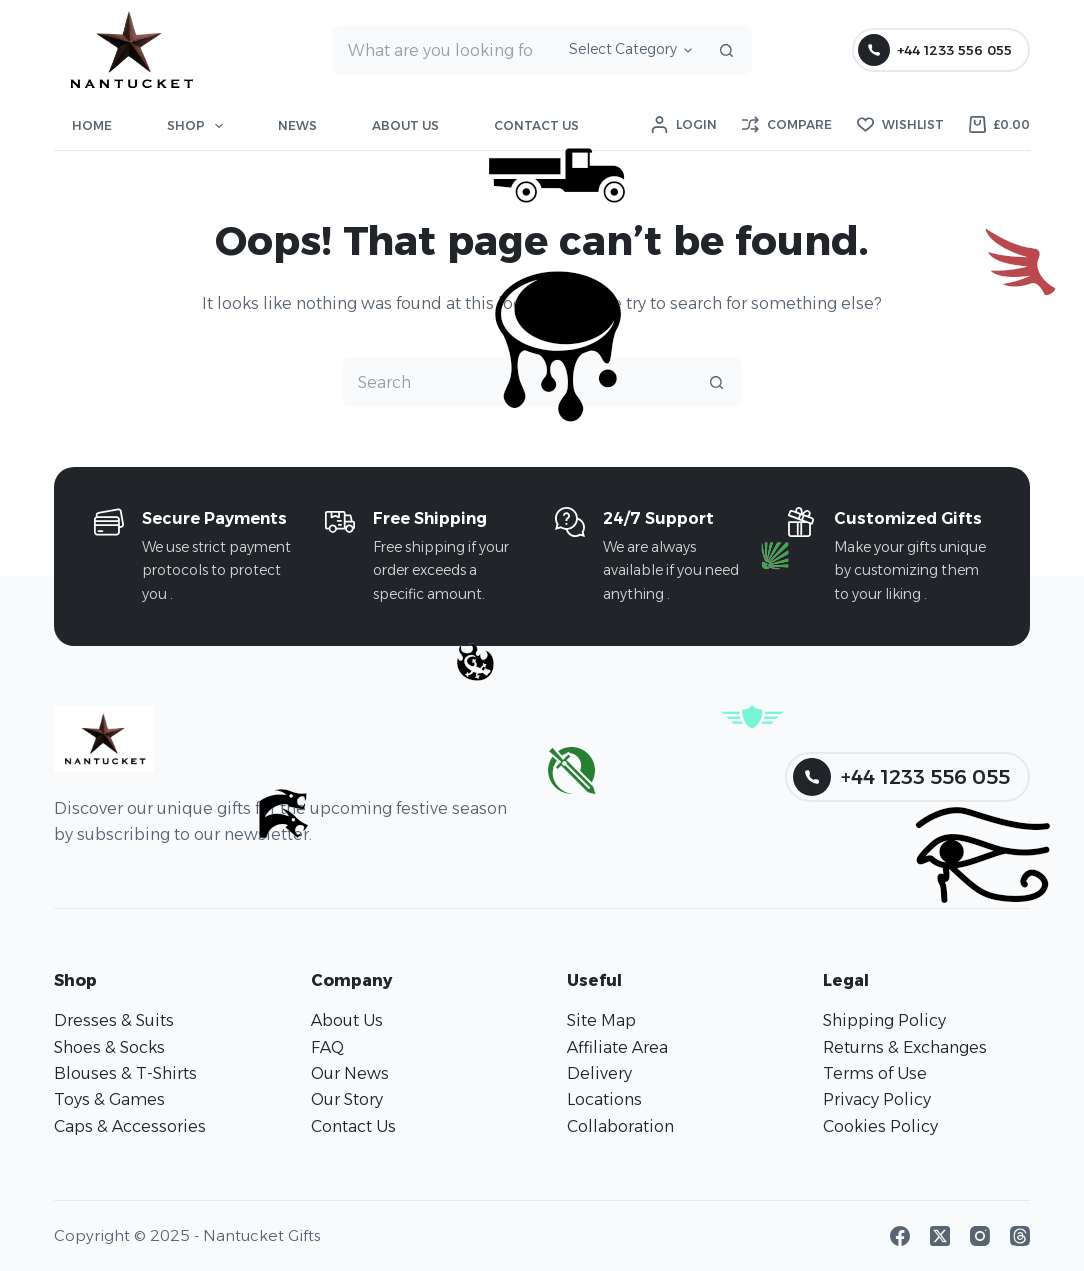 This screenshot has height=1271, width=1084. What do you see at coordinates (474, 661) in the screenshot?
I see `fire element or flame-type creature in a game` at bounding box center [474, 661].